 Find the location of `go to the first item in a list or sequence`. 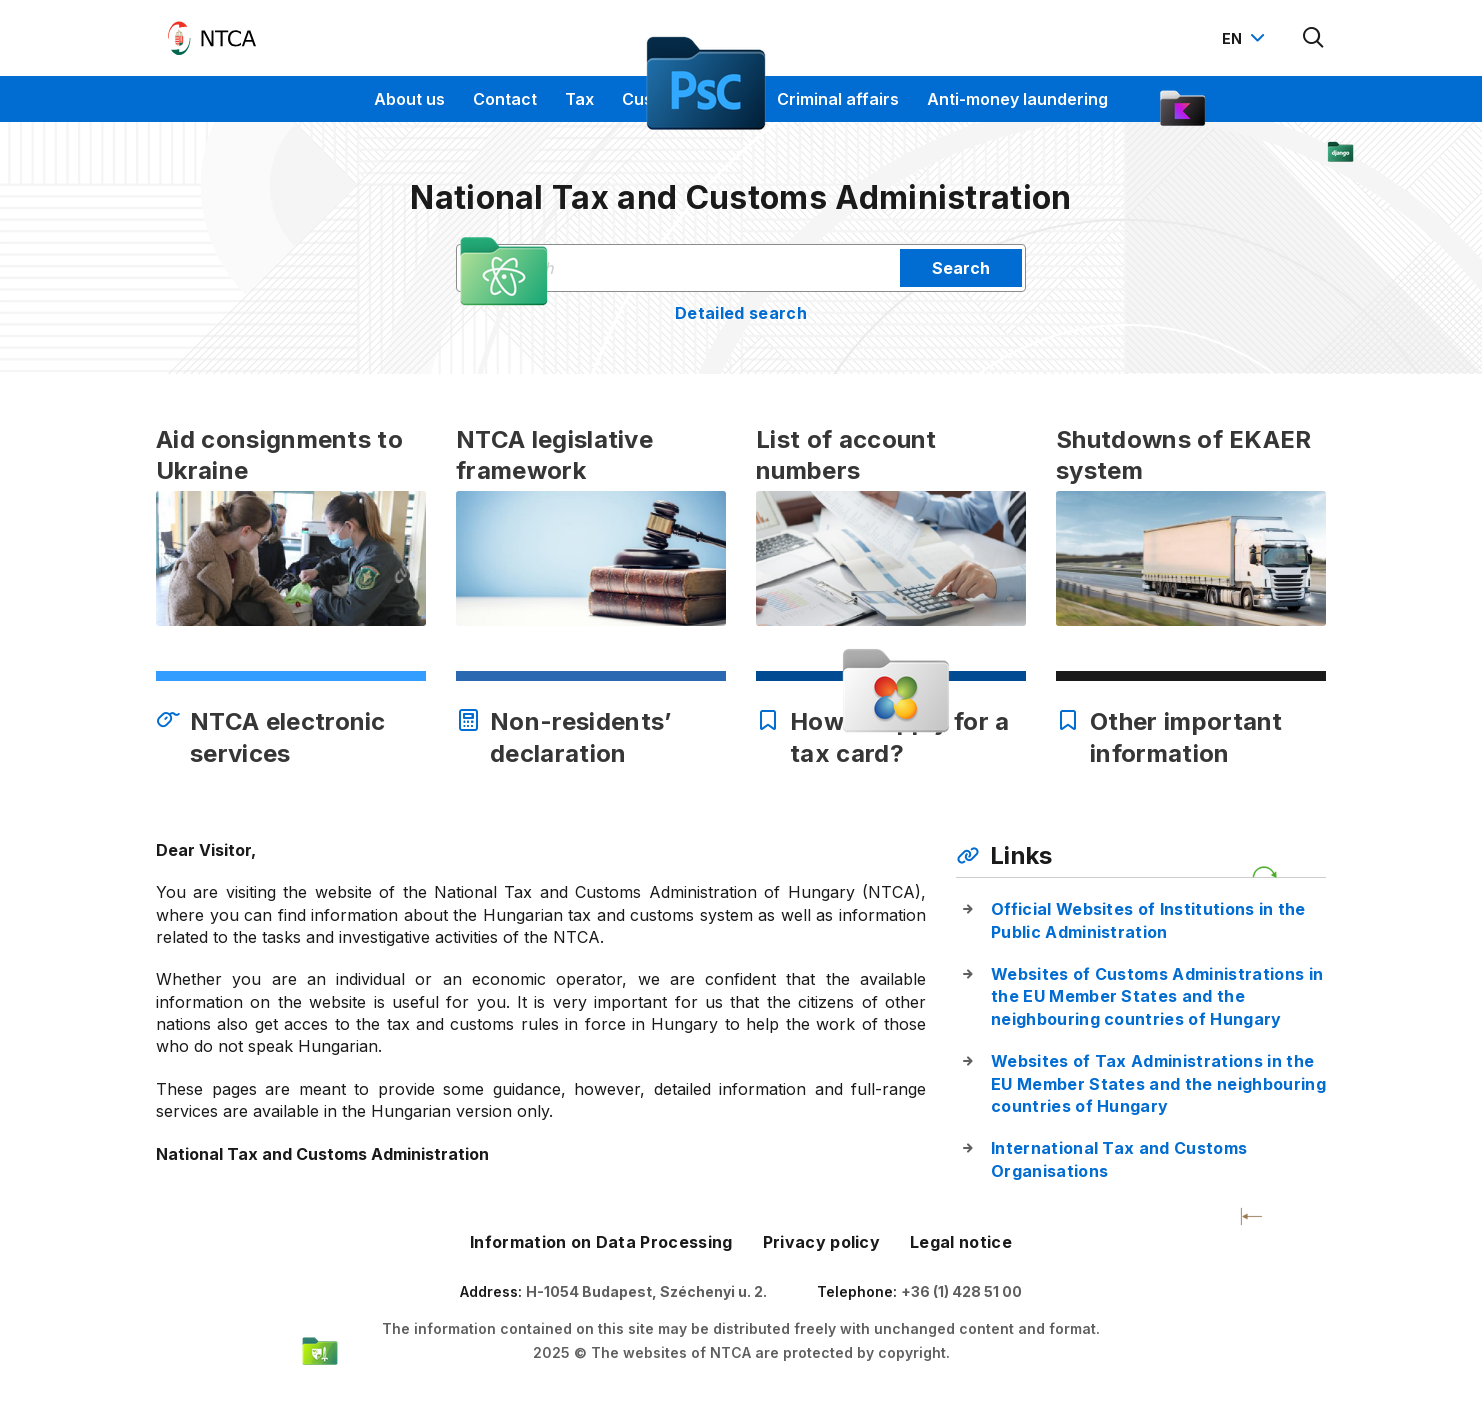

go to the first item in a list or sequence is located at coordinates (1251, 1216).